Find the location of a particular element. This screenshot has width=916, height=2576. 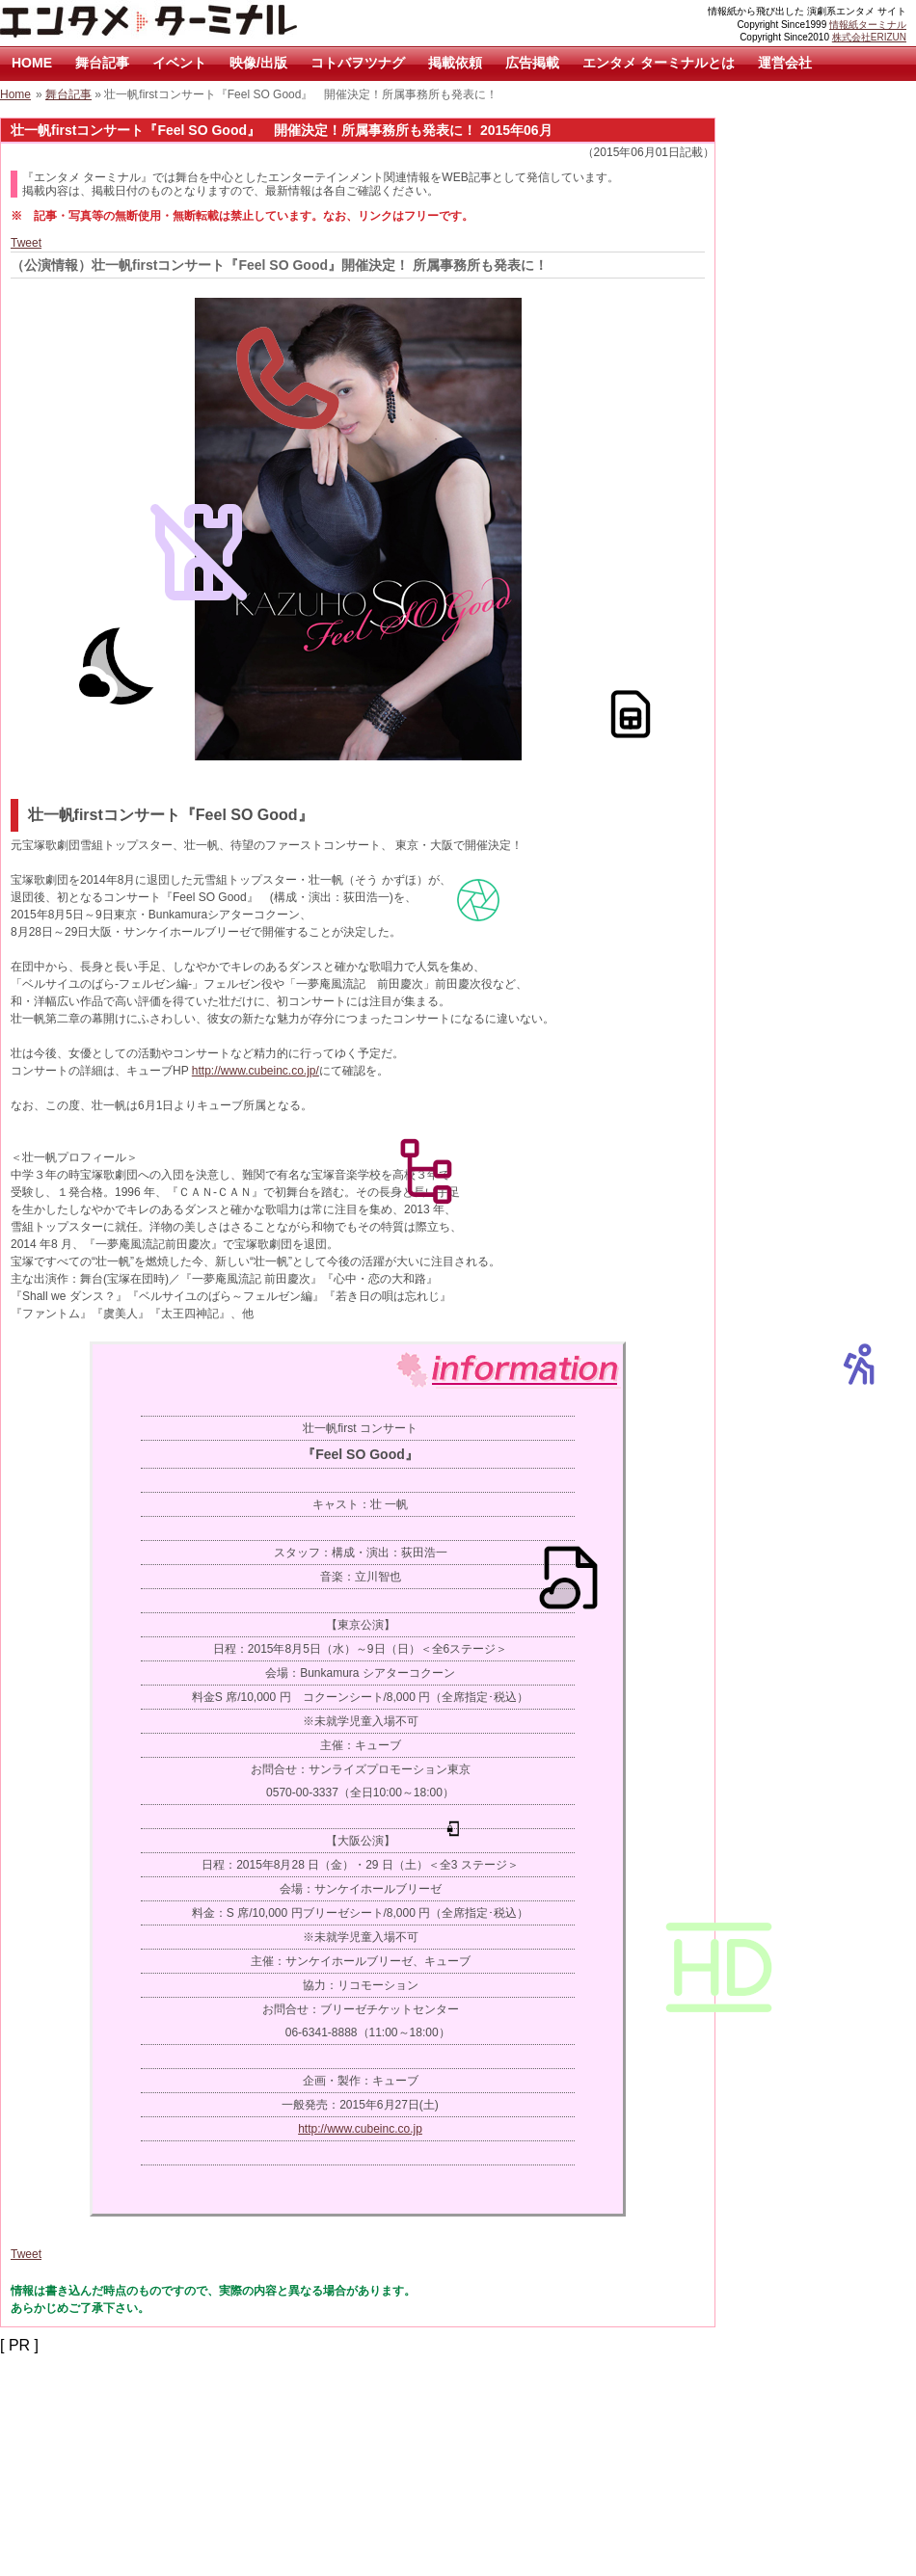

view hierarchical folder structure is located at coordinates (423, 1171).